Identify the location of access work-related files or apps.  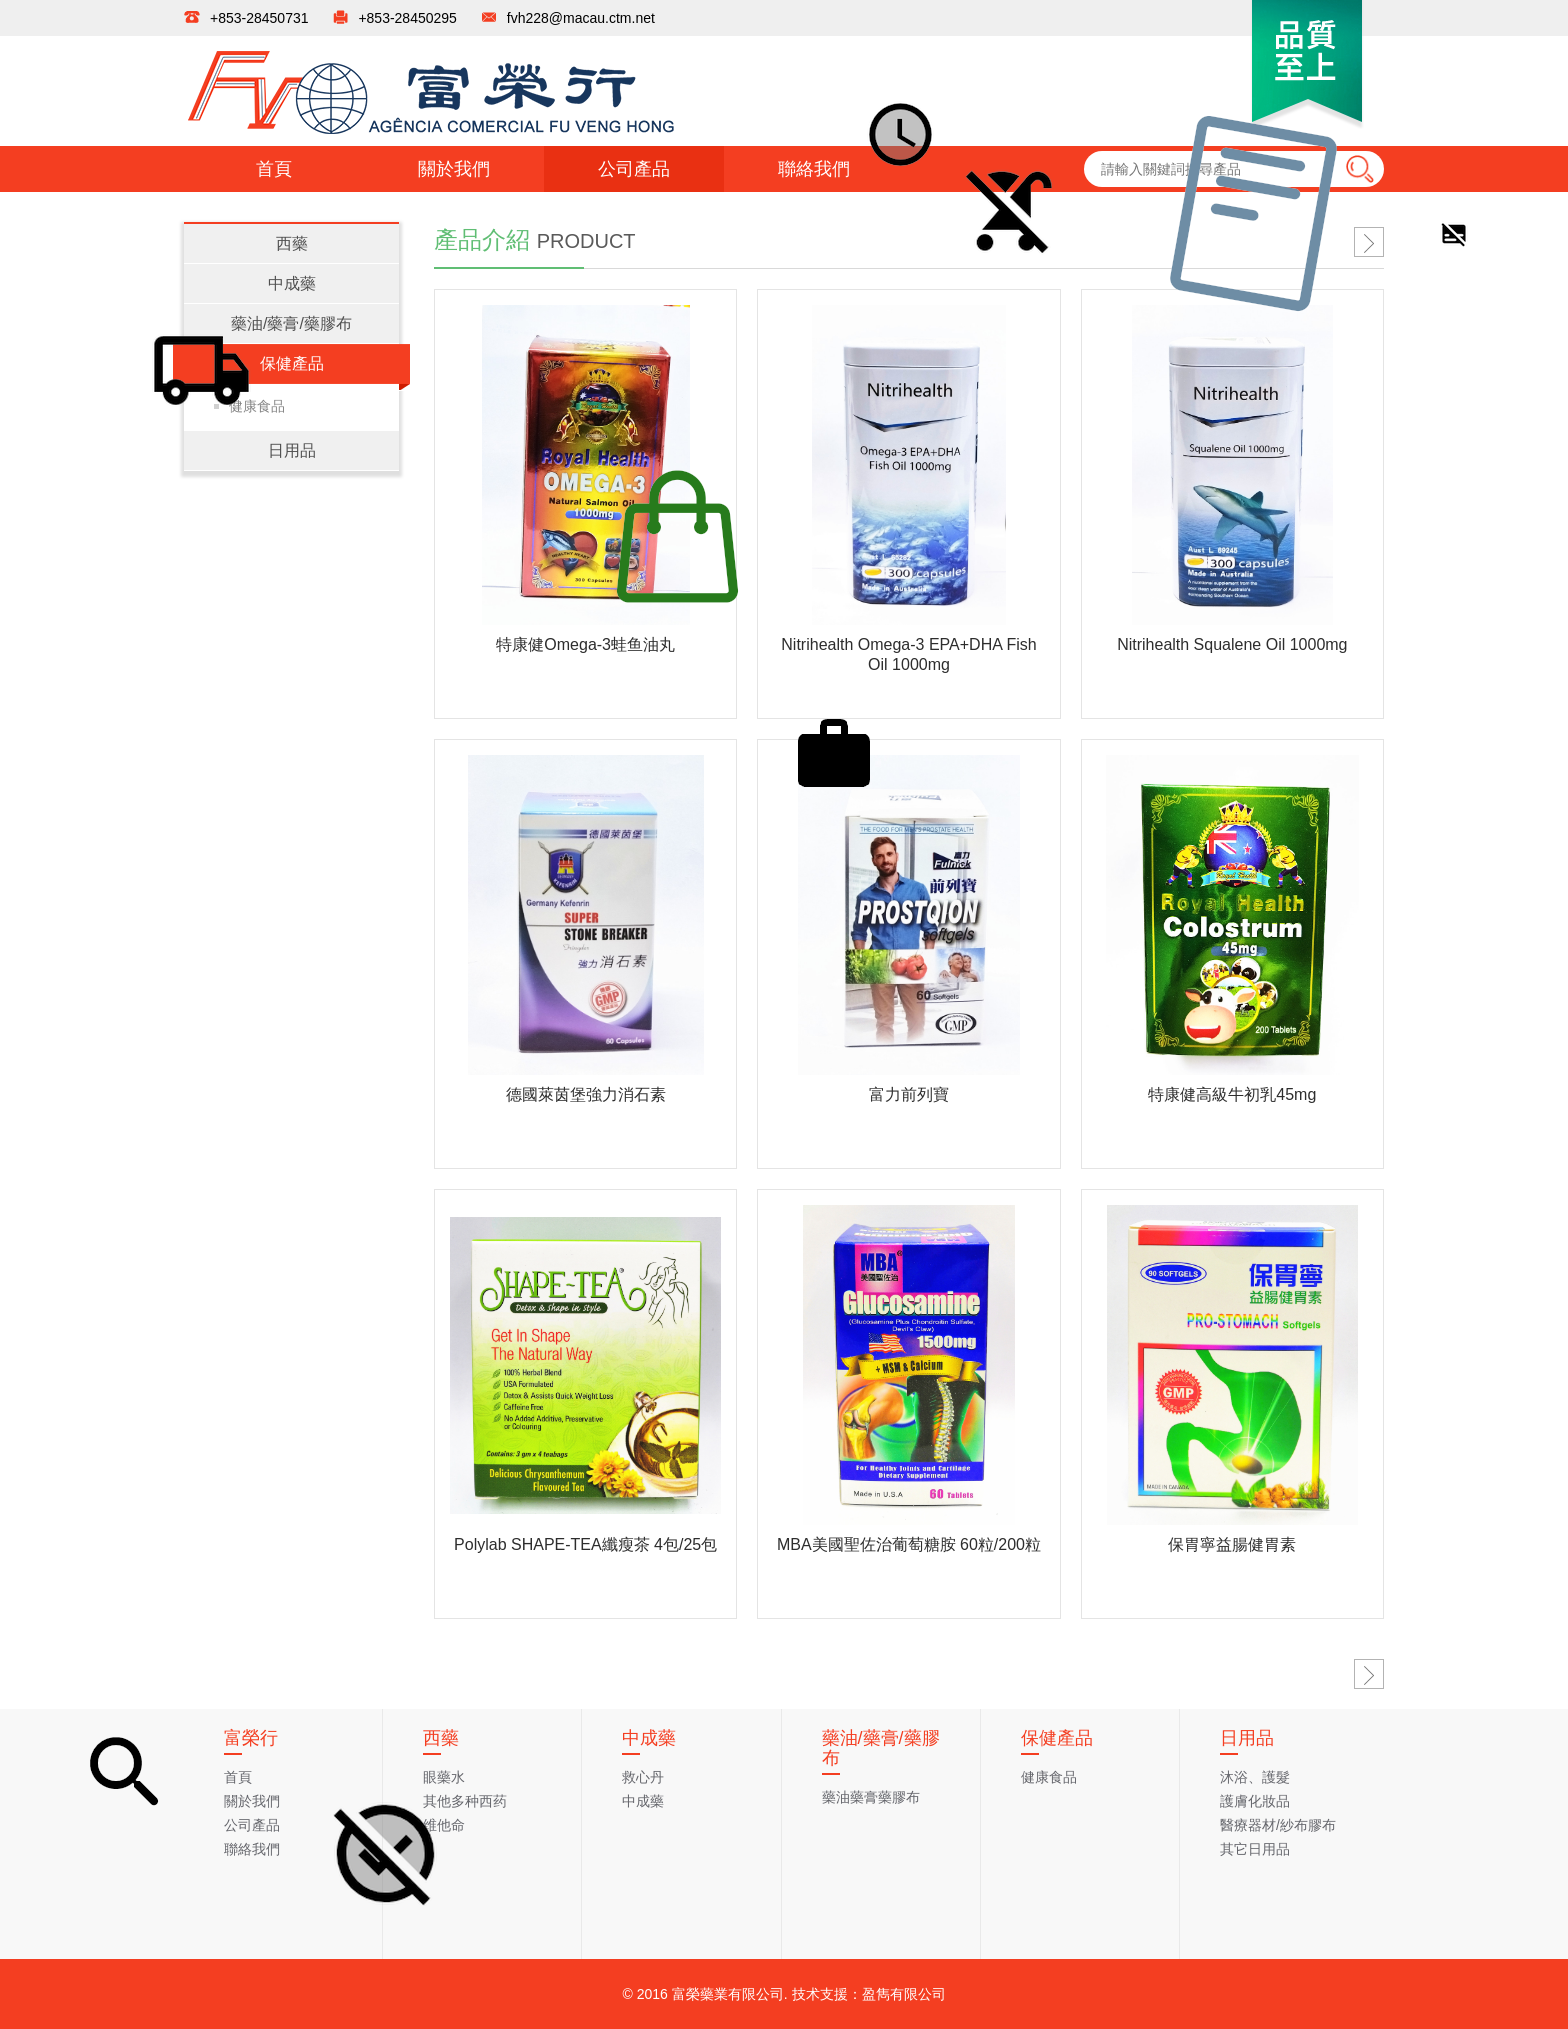
(834, 755).